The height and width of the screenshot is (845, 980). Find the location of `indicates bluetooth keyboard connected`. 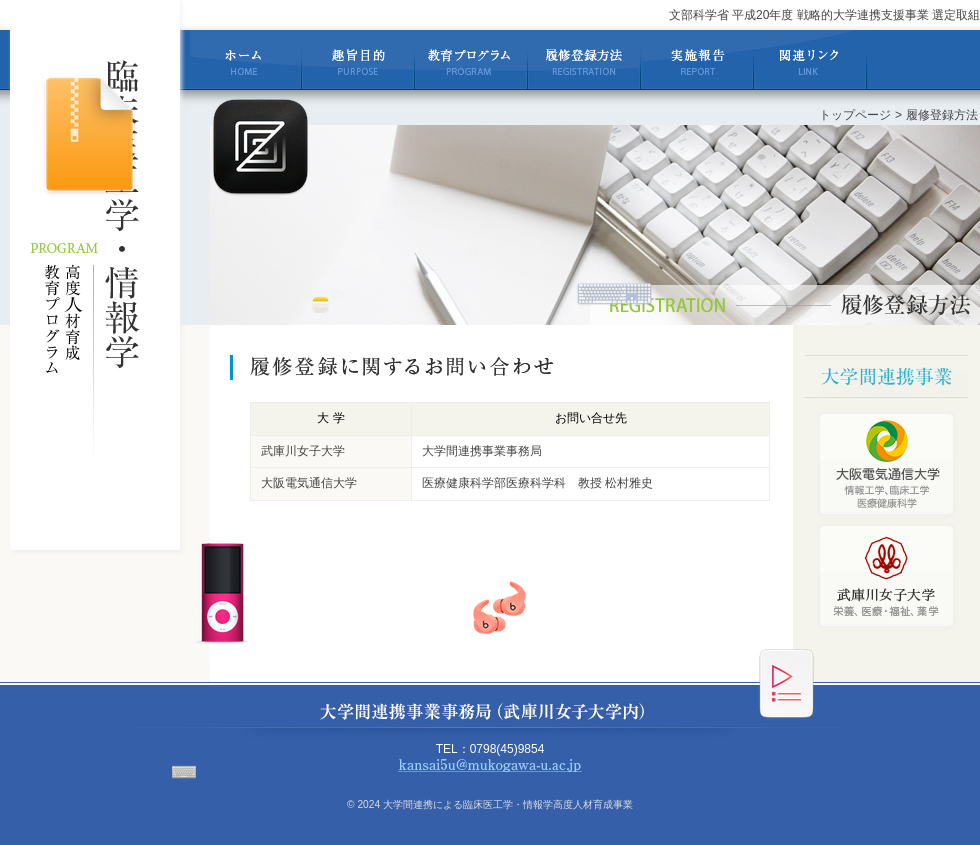

indicates bluetooth keyboard connected is located at coordinates (184, 772).